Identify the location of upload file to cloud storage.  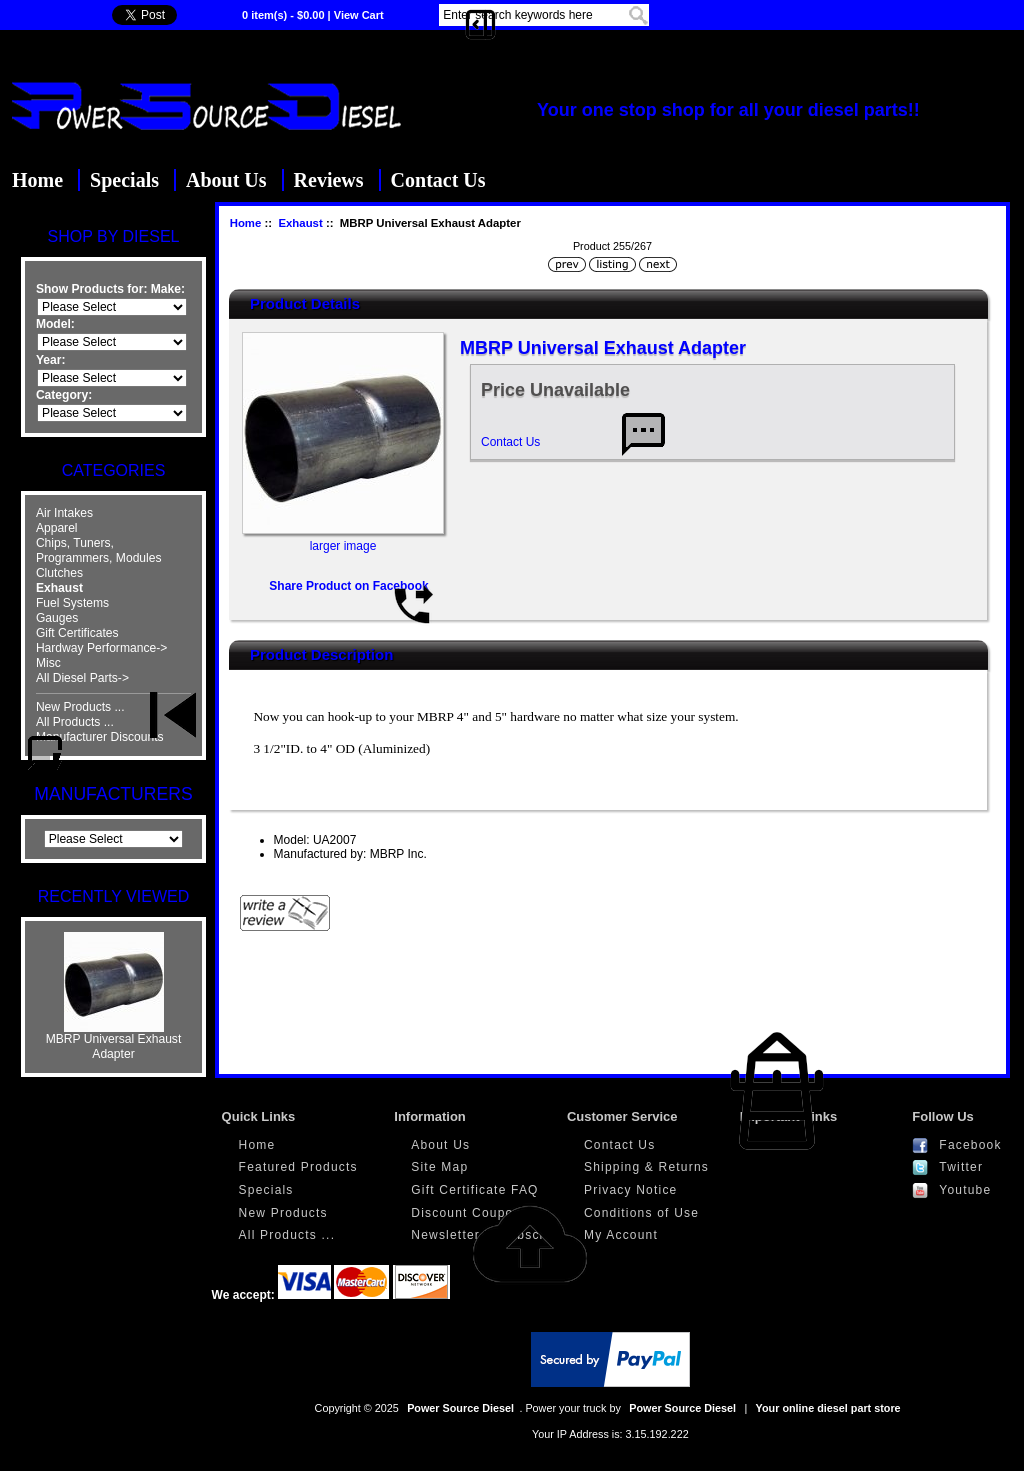
(530, 1244).